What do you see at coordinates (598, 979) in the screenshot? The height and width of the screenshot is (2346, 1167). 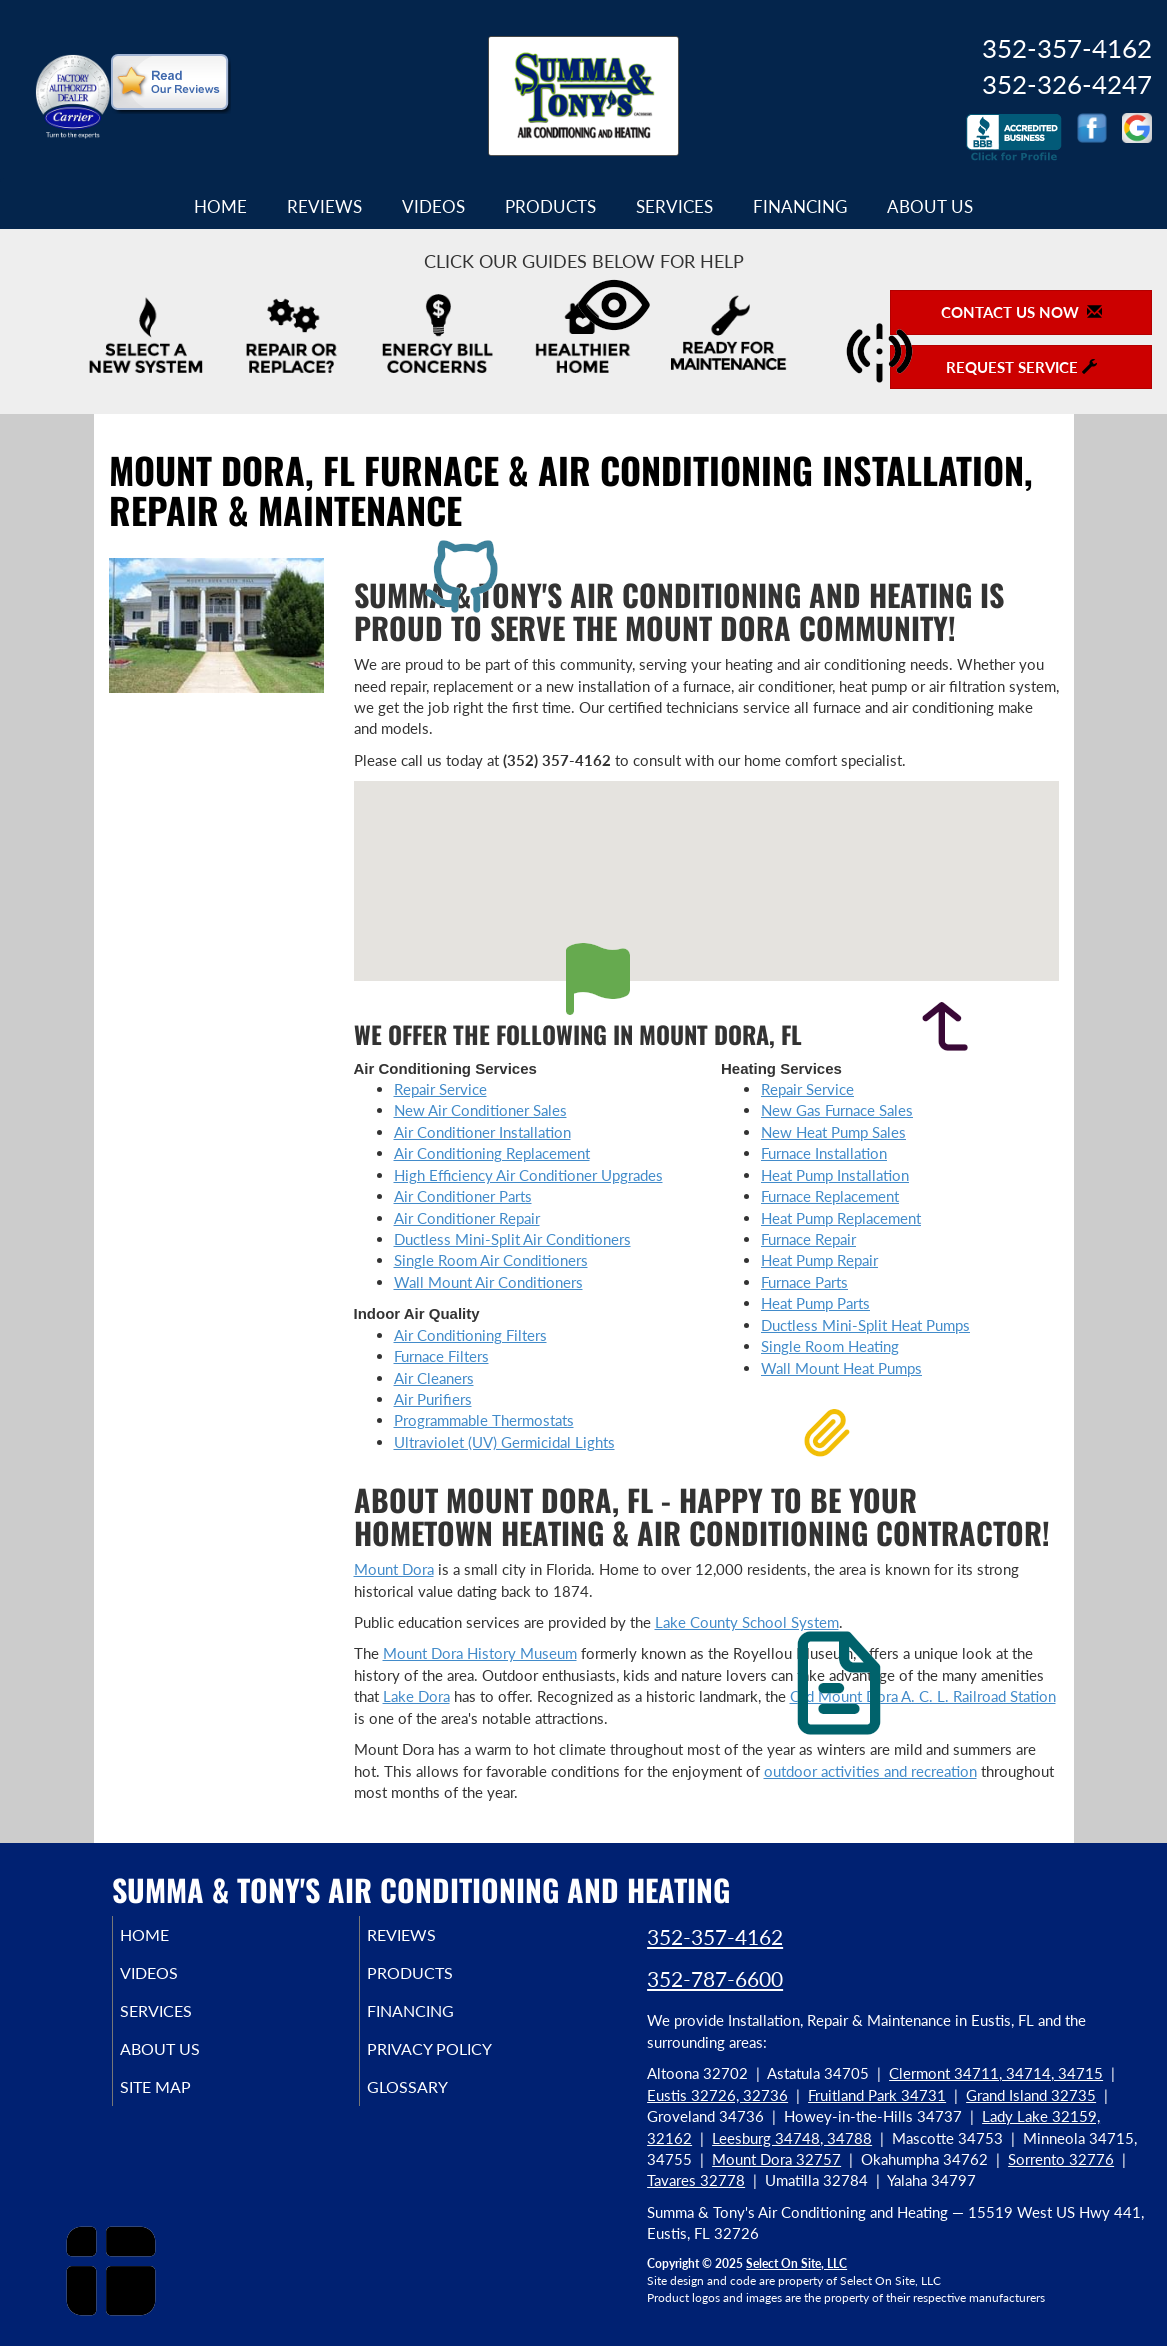 I see `flag or bookmark this item` at bounding box center [598, 979].